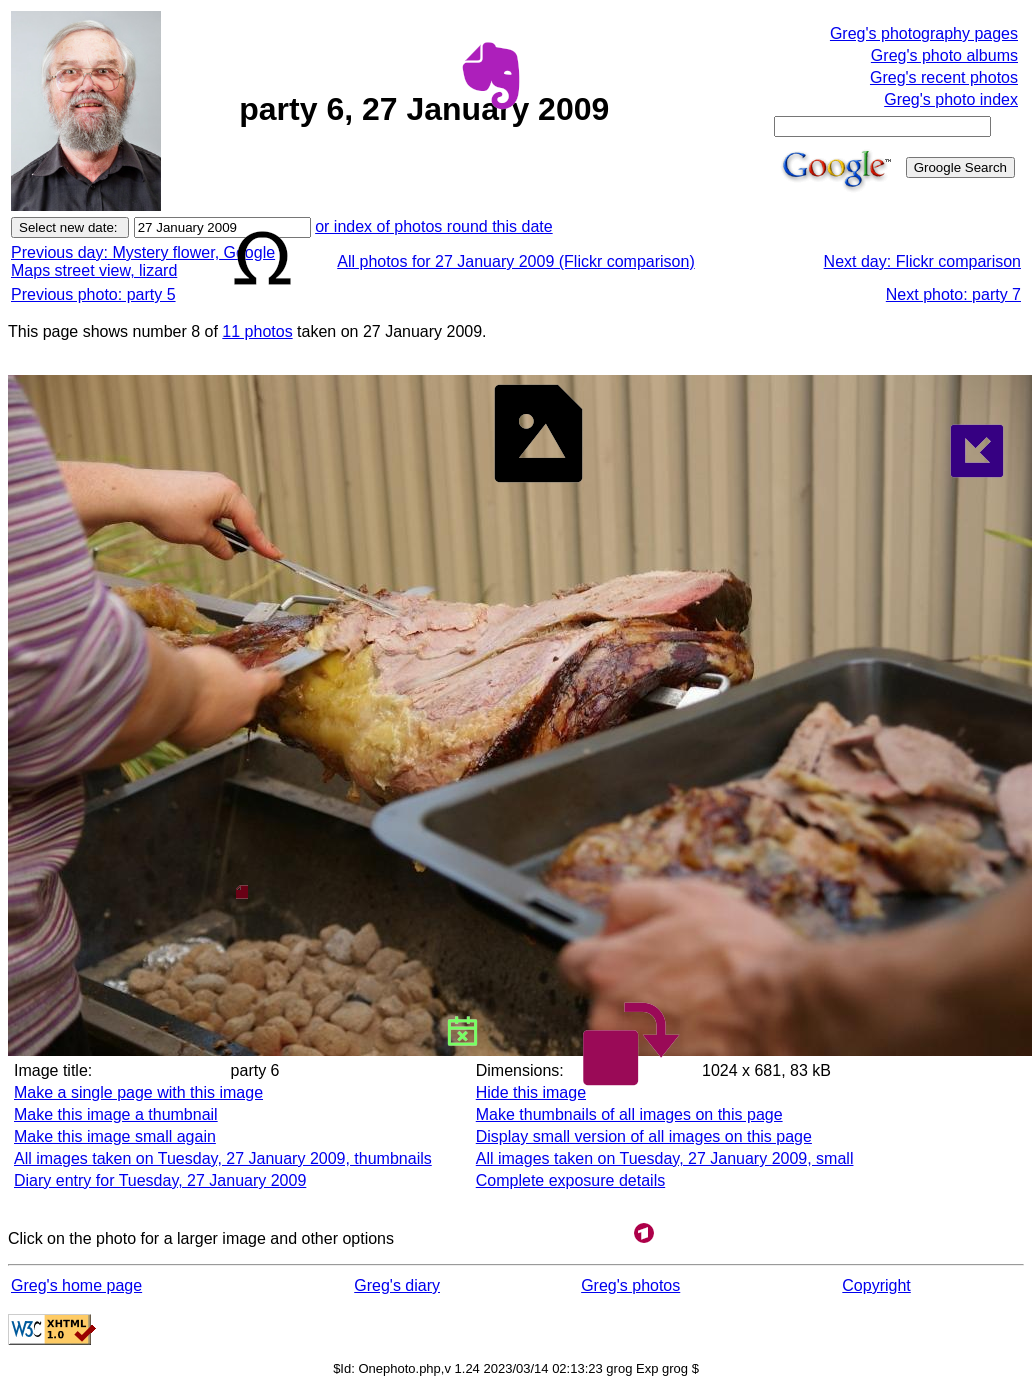  I want to click on open Evernote app, so click(491, 74).